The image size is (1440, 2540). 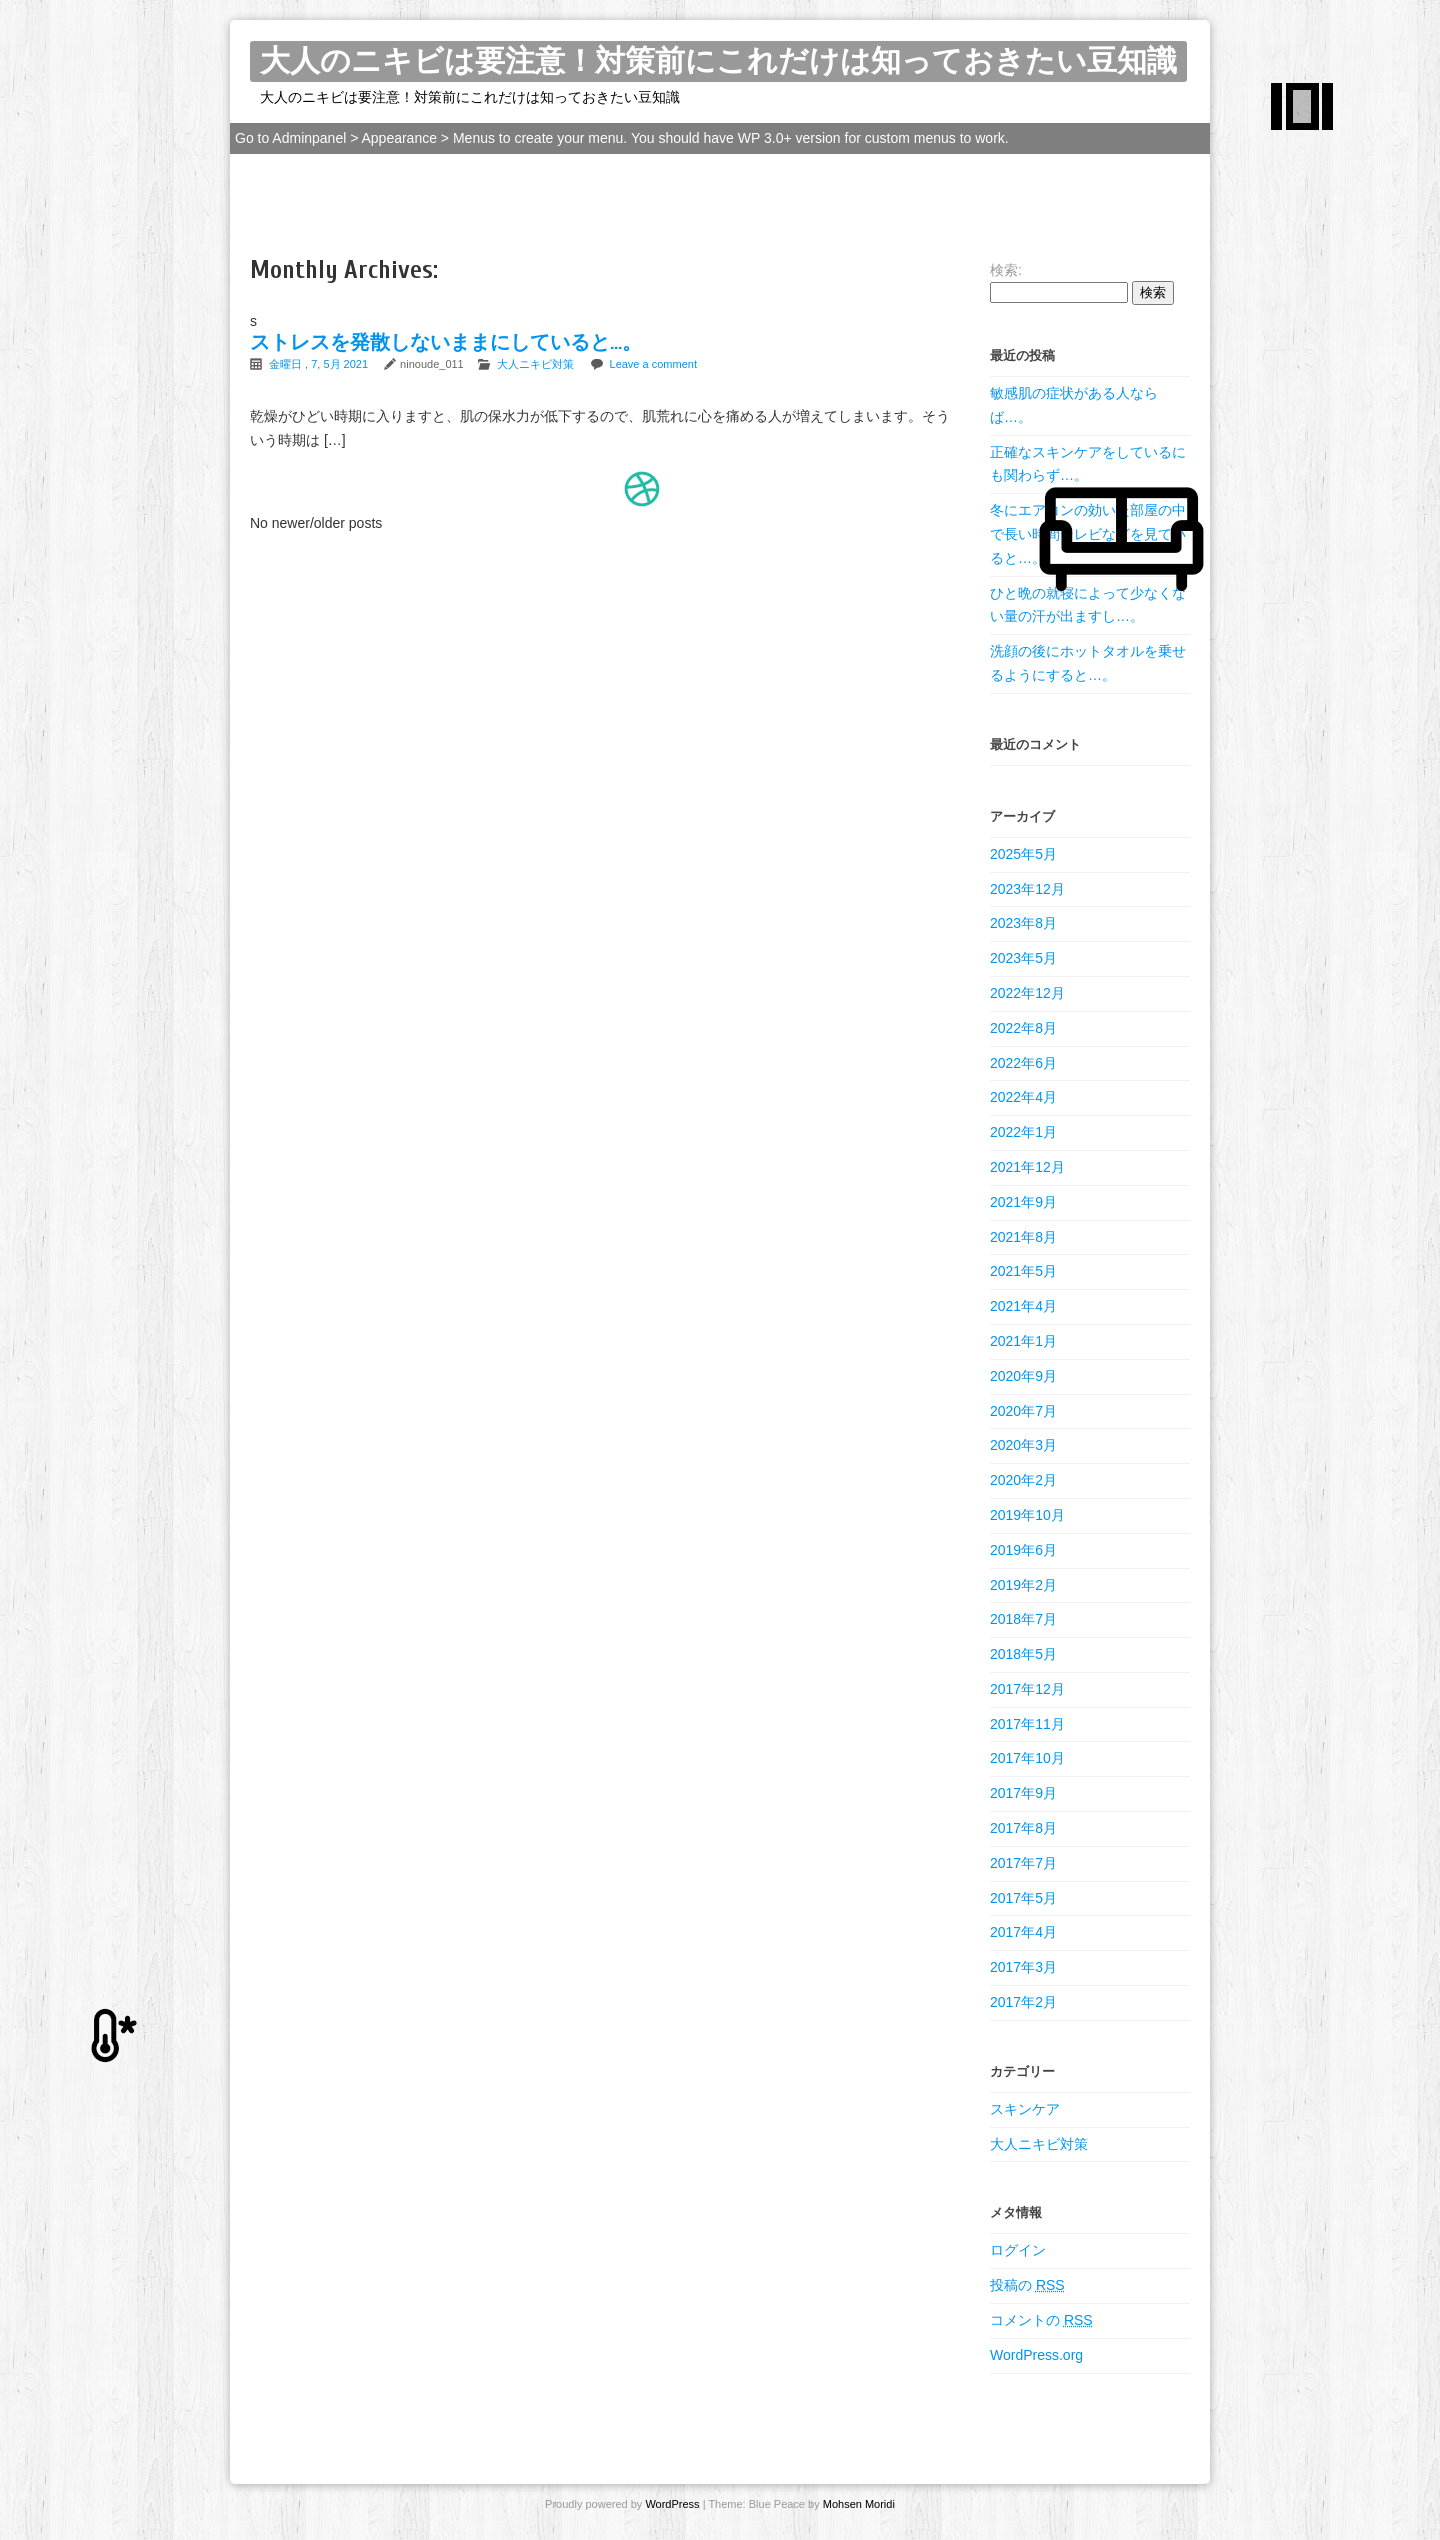 I want to click on open dribbble profile or portfolio, so click(x=642, y=489).